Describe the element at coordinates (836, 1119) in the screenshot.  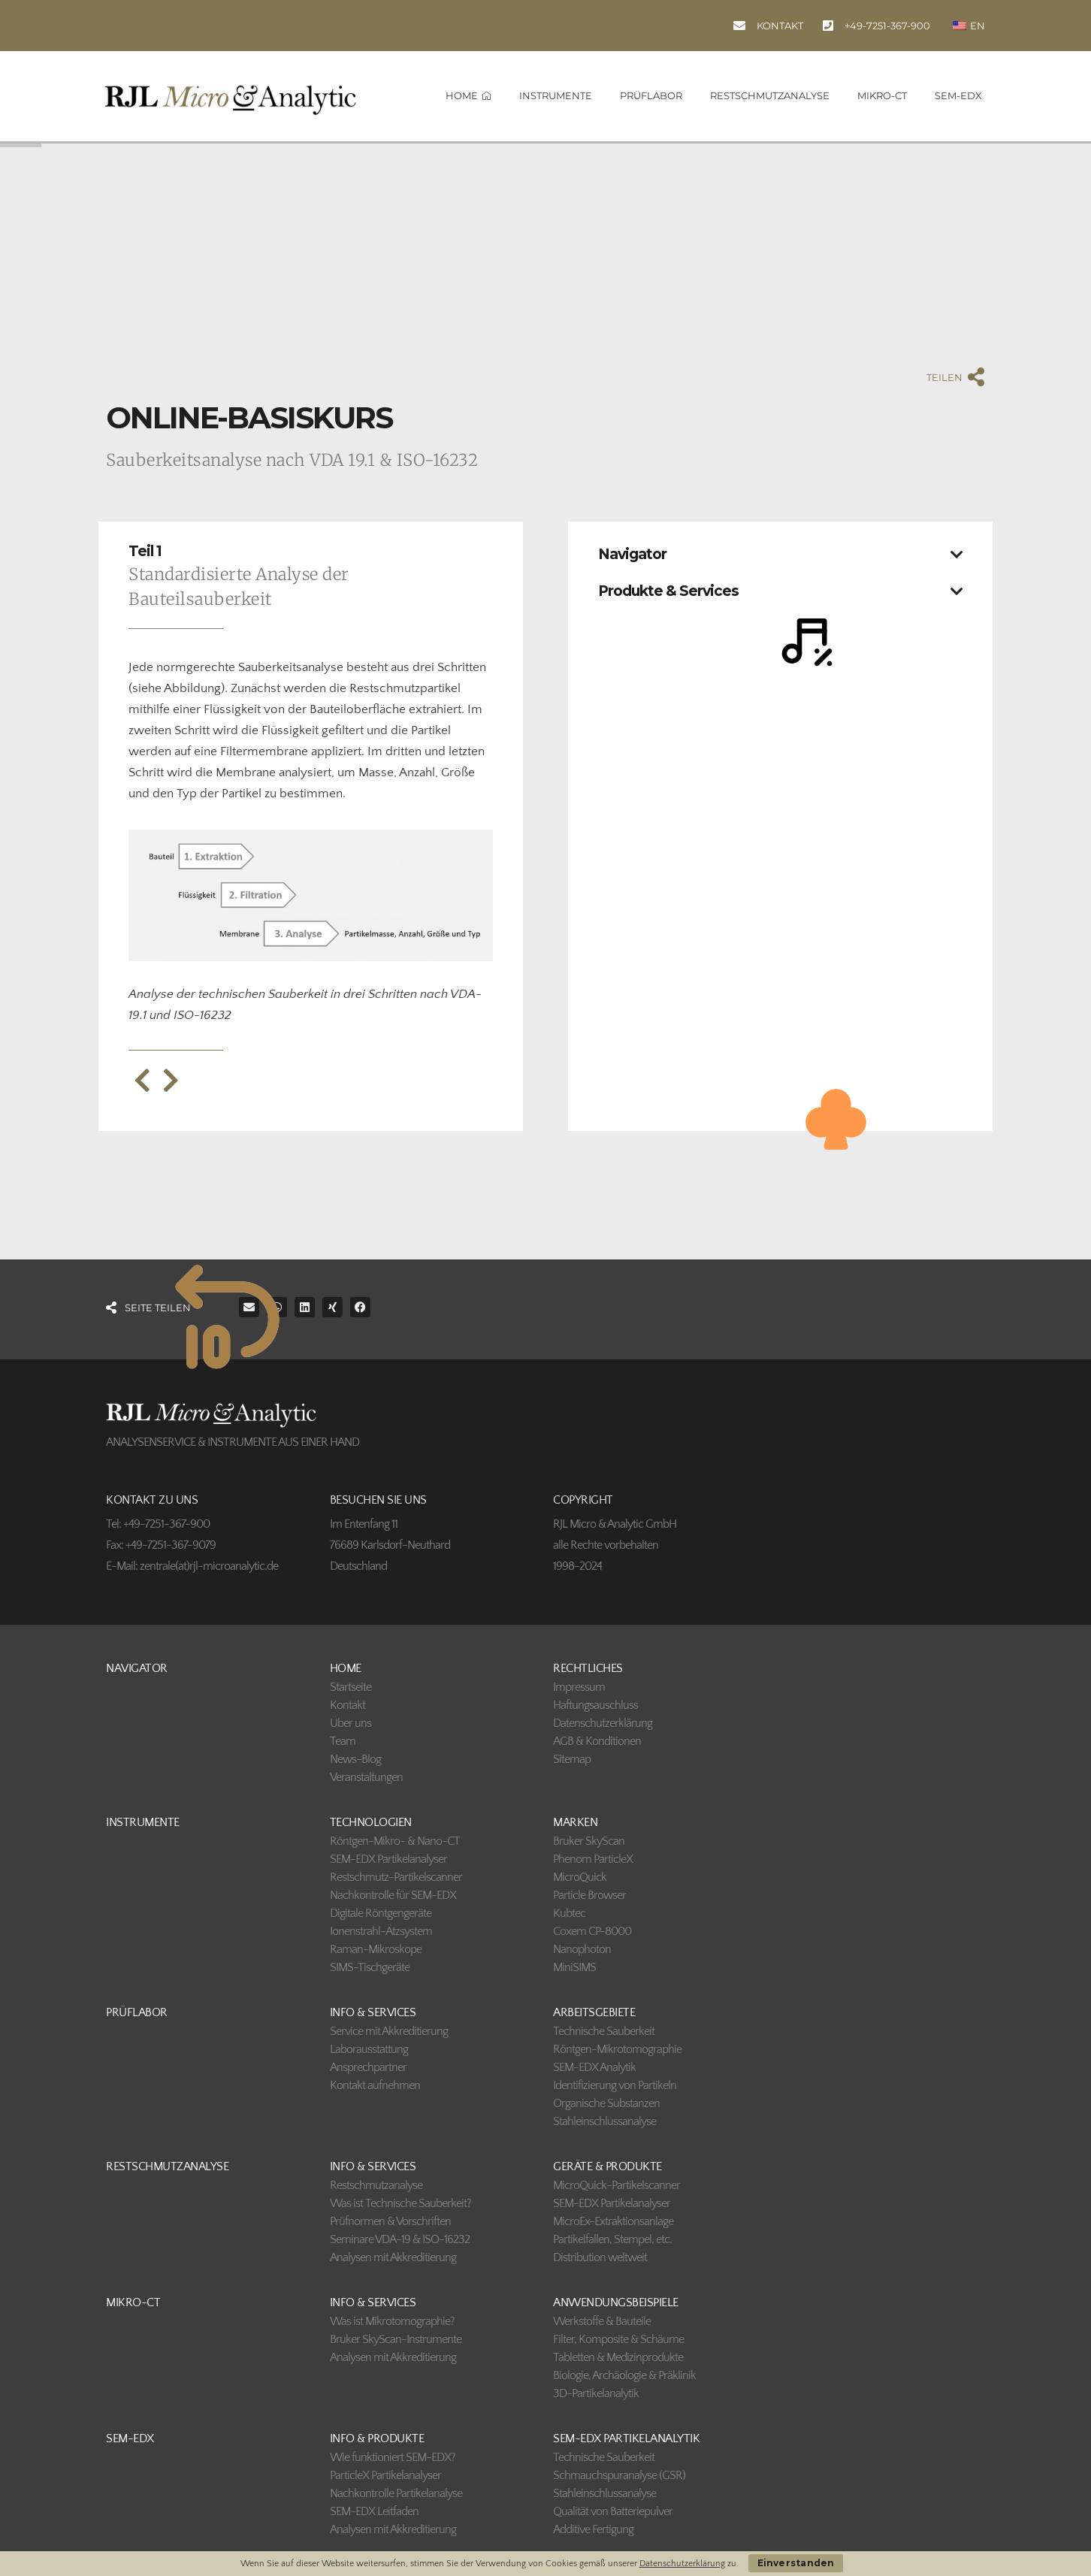
I see `select clubs suit in a card game` at that location.